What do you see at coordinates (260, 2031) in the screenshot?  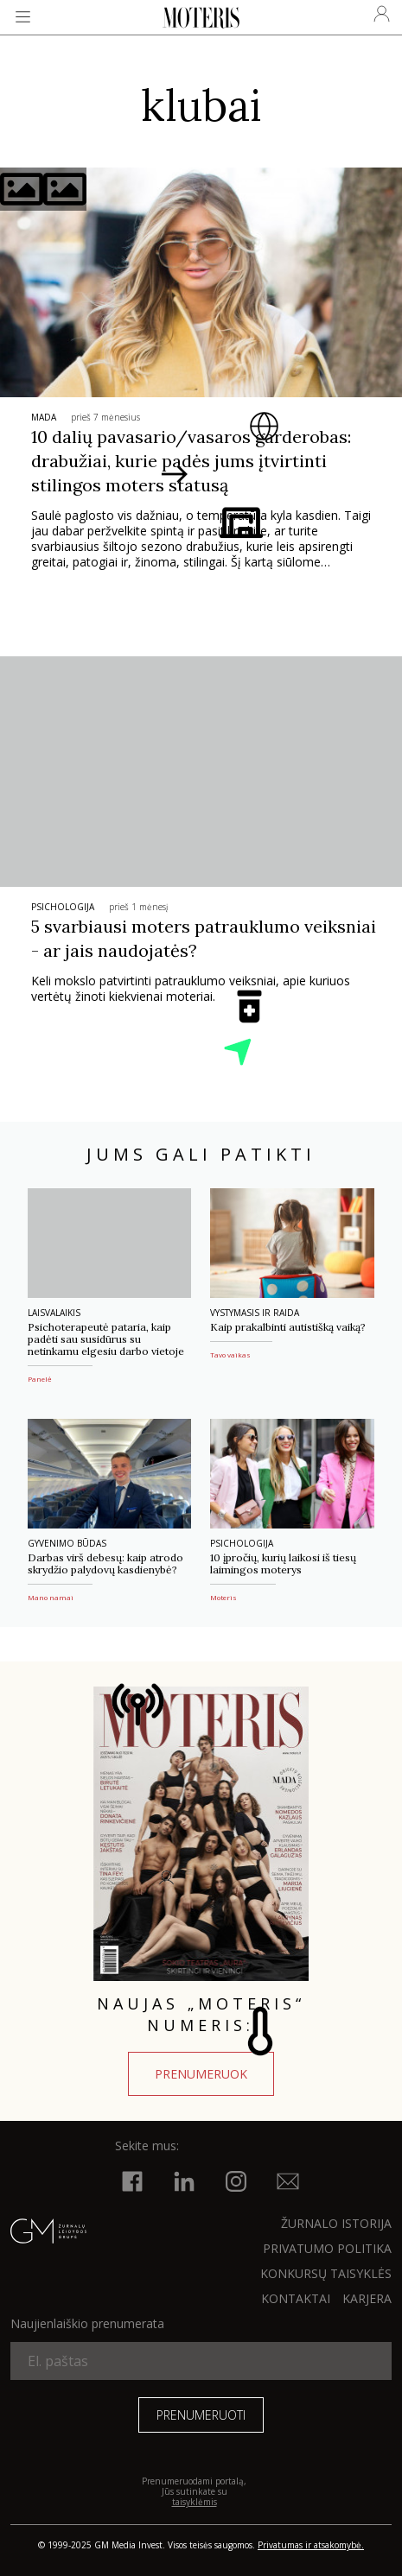 I see `view current temperature` at bounding box center [260, 2031].